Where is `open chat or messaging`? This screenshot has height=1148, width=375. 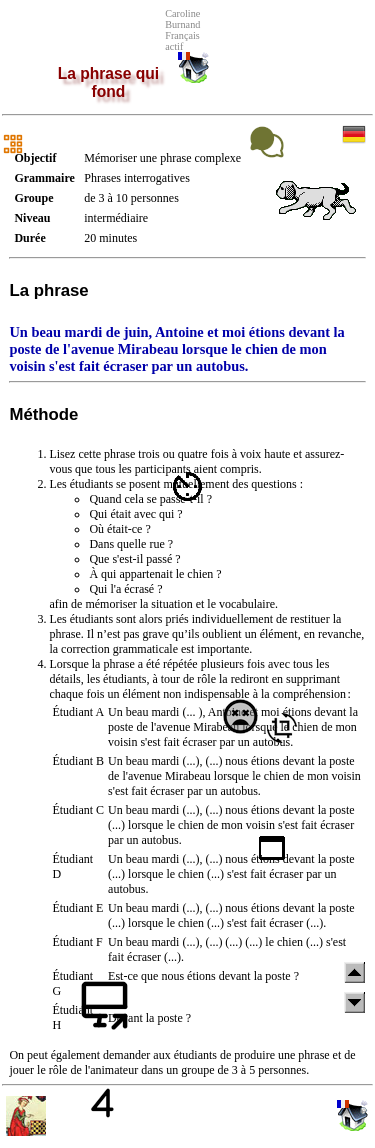 open chat or messaging is located at coordinates (267, 142).